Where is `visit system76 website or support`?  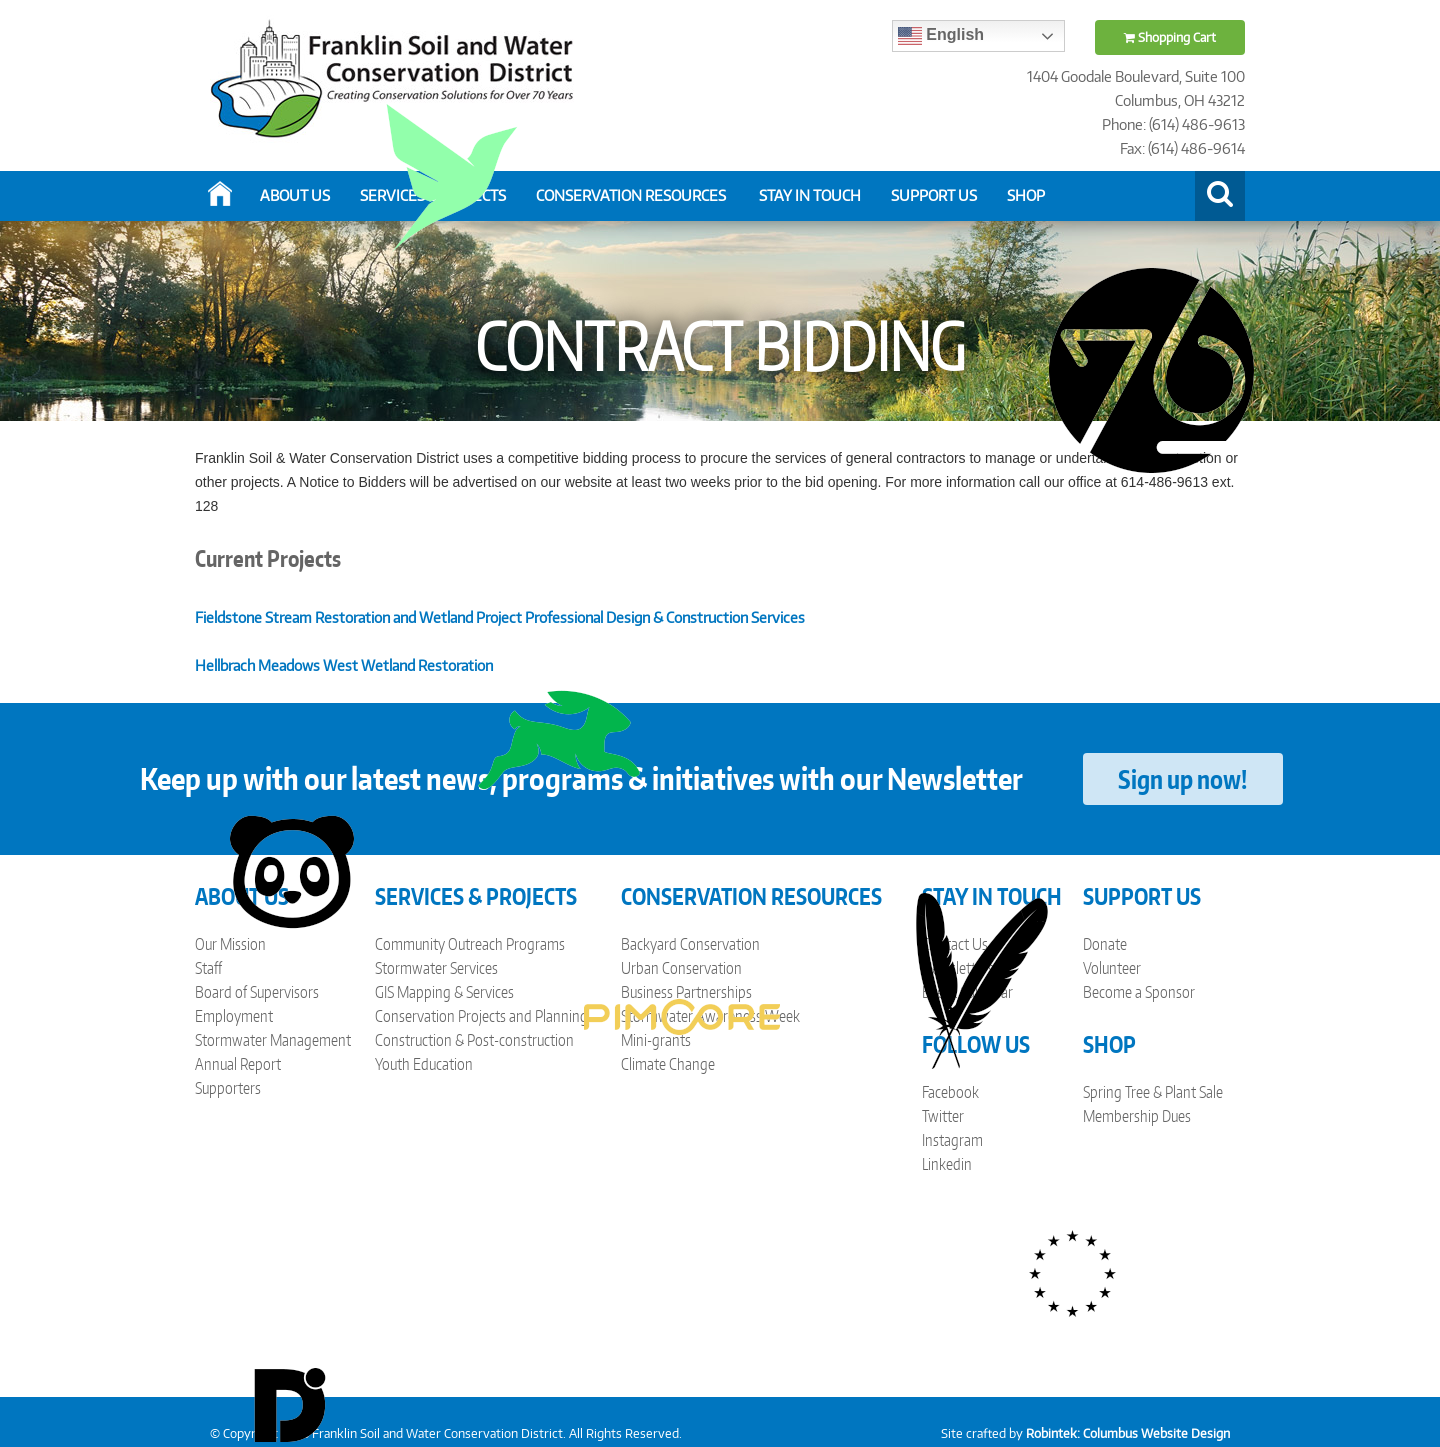
visit system76 website or support is located at coordinates (1151, 370).